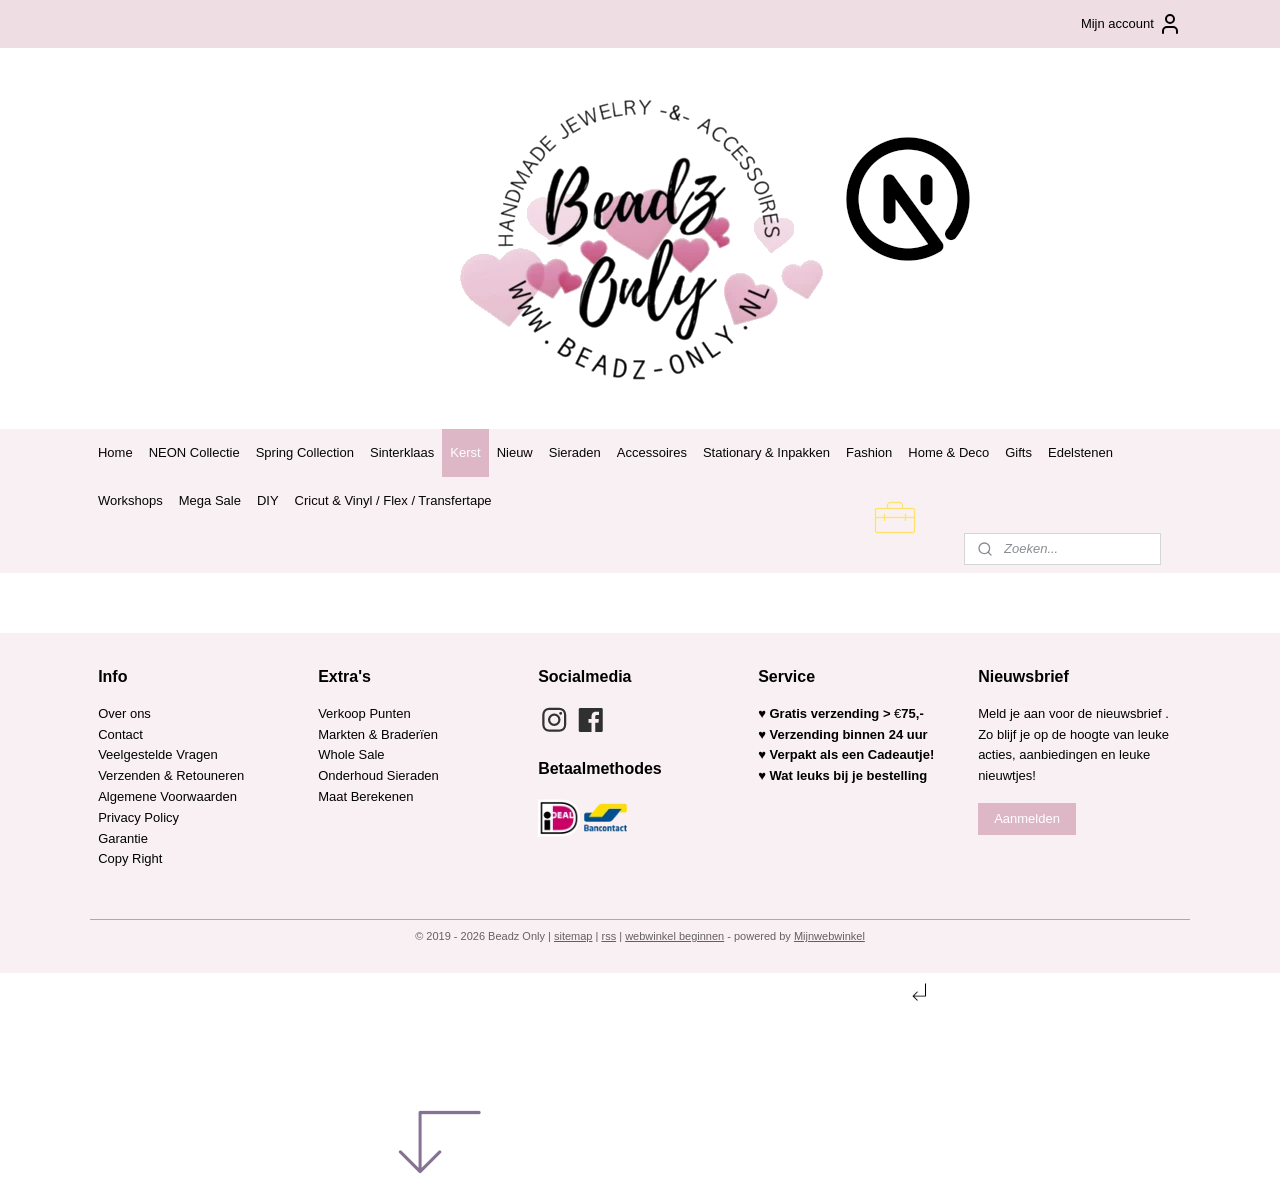 The image size is (1280, 1197). I want to click on go back and down in navigation, so click(436, 1135).